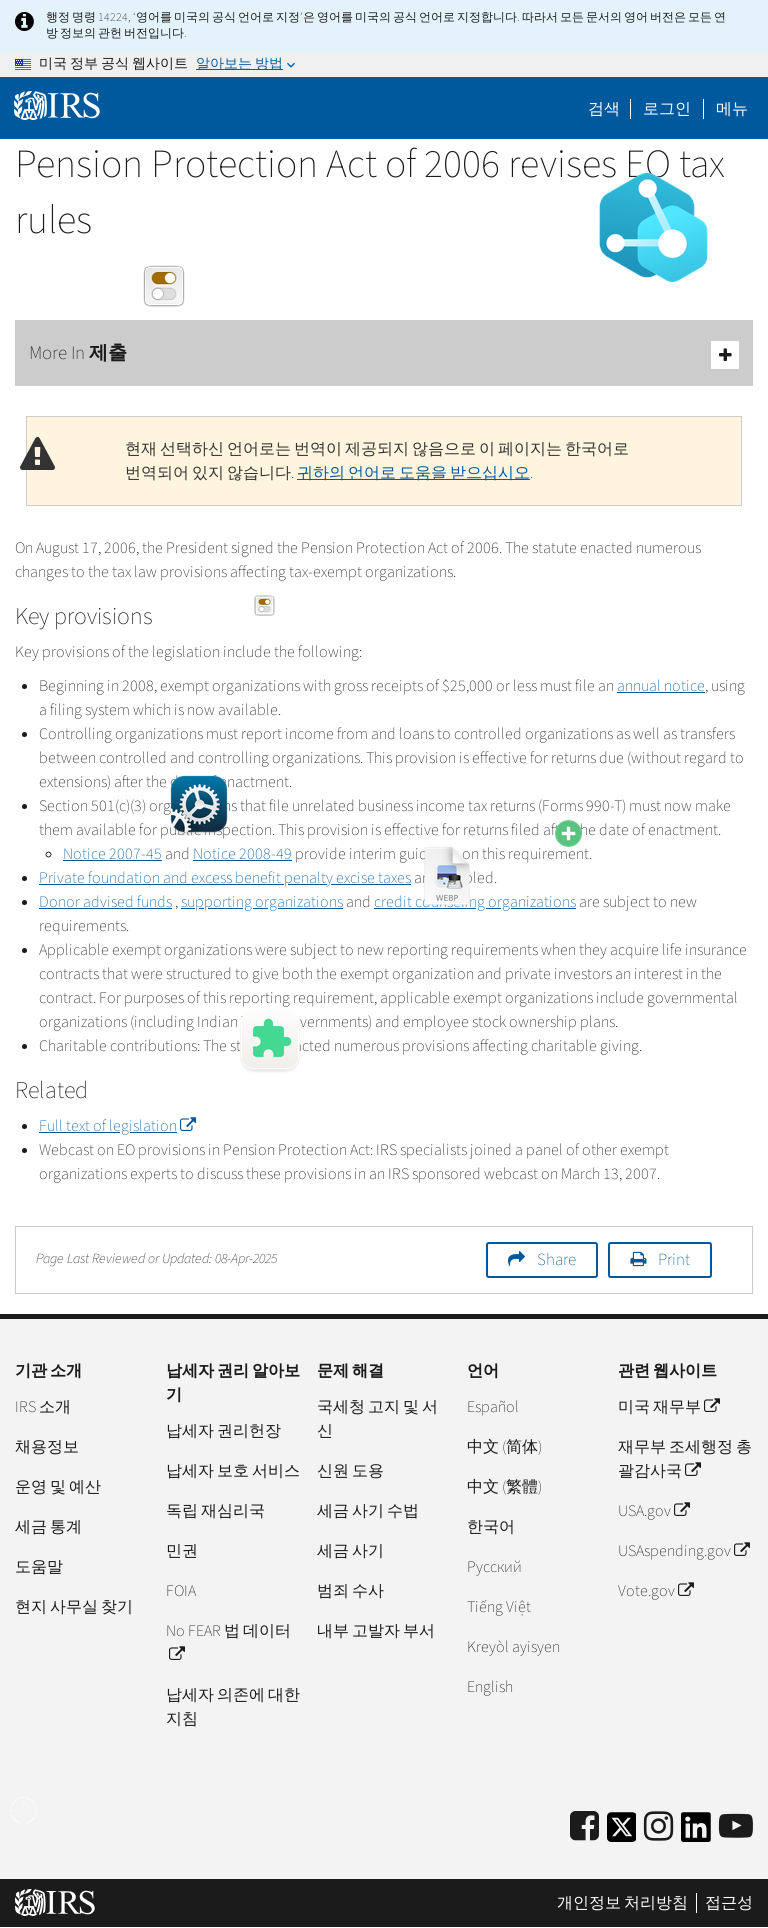 The height and width of the screenshot is (1928, 768). I want to click on a webp image file, so click(447, 877).